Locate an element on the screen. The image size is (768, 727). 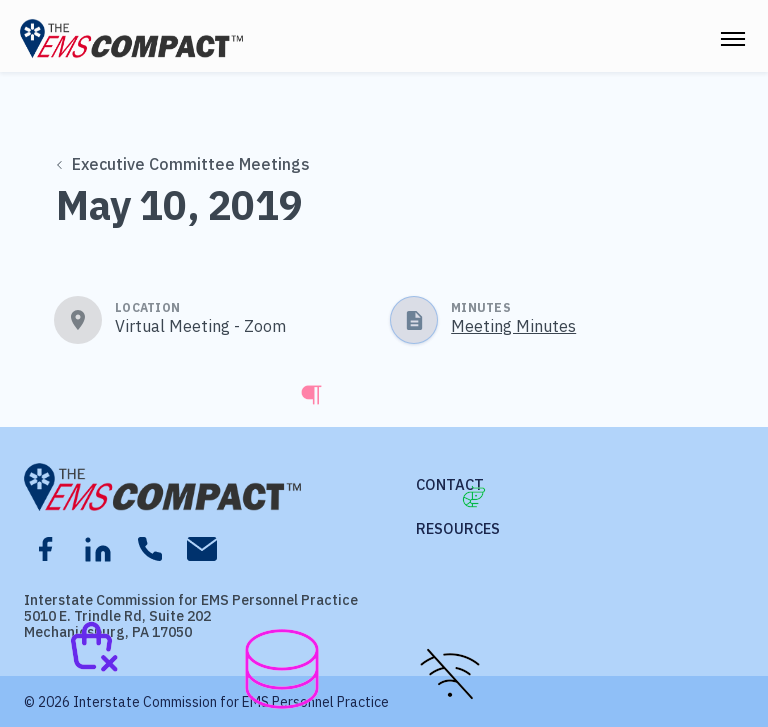
access database or data storage is located at coordinates (282, 669).